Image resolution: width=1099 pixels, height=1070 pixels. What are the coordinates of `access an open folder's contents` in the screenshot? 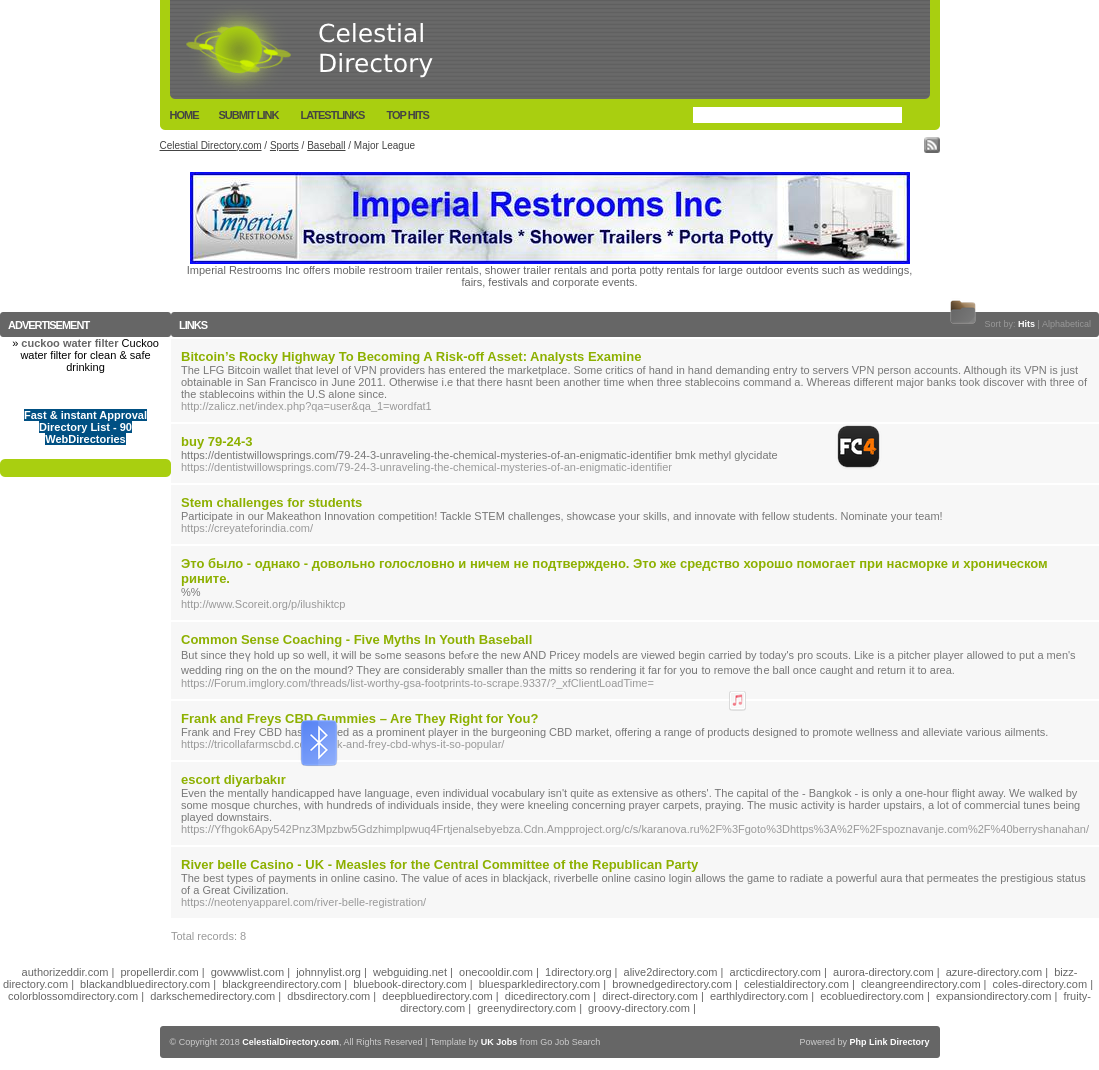 It's located at (963, 312).